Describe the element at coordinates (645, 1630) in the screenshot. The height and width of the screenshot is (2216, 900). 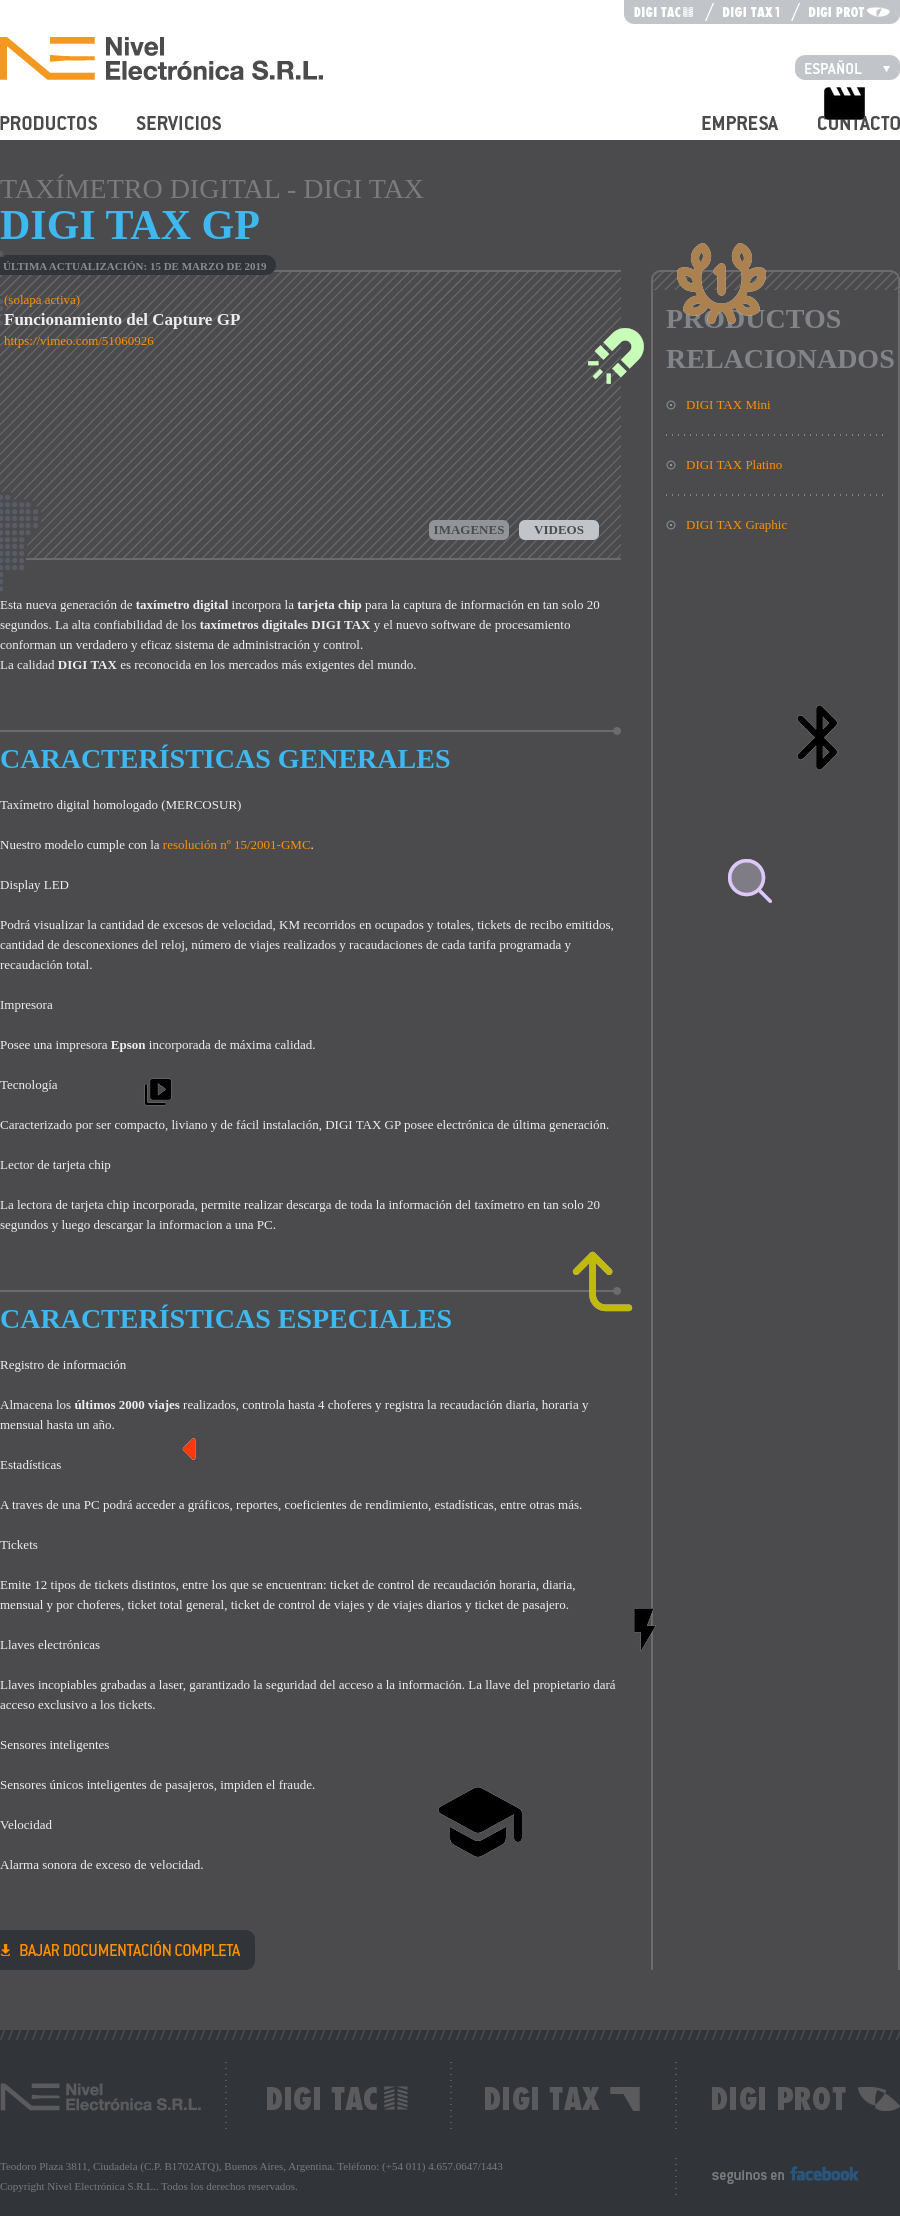
I see `turn on camera flash` at that location.